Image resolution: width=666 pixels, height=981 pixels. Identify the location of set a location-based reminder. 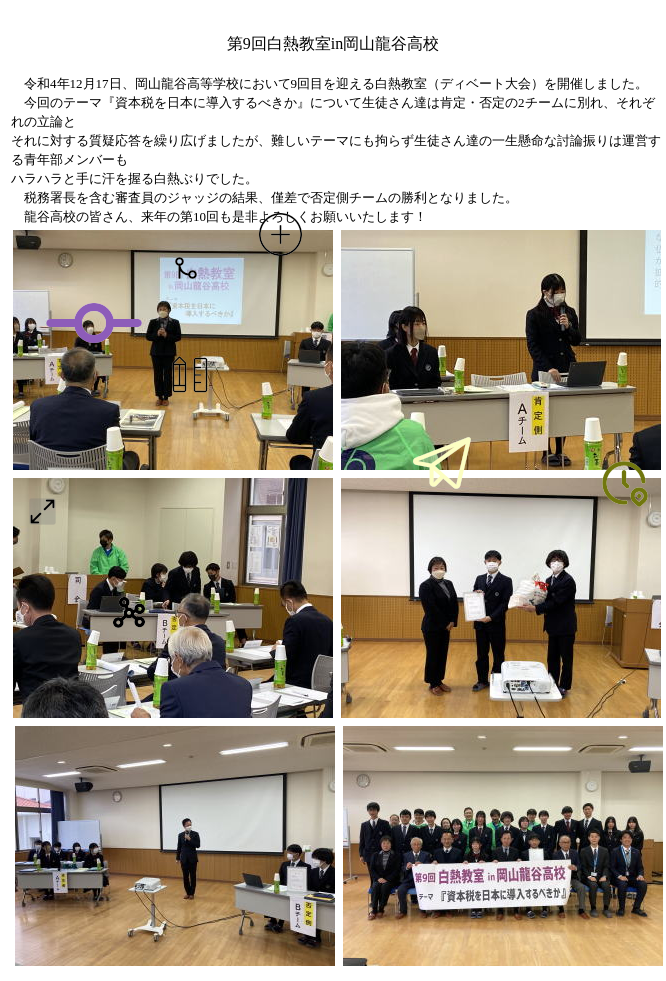
(624, 483).